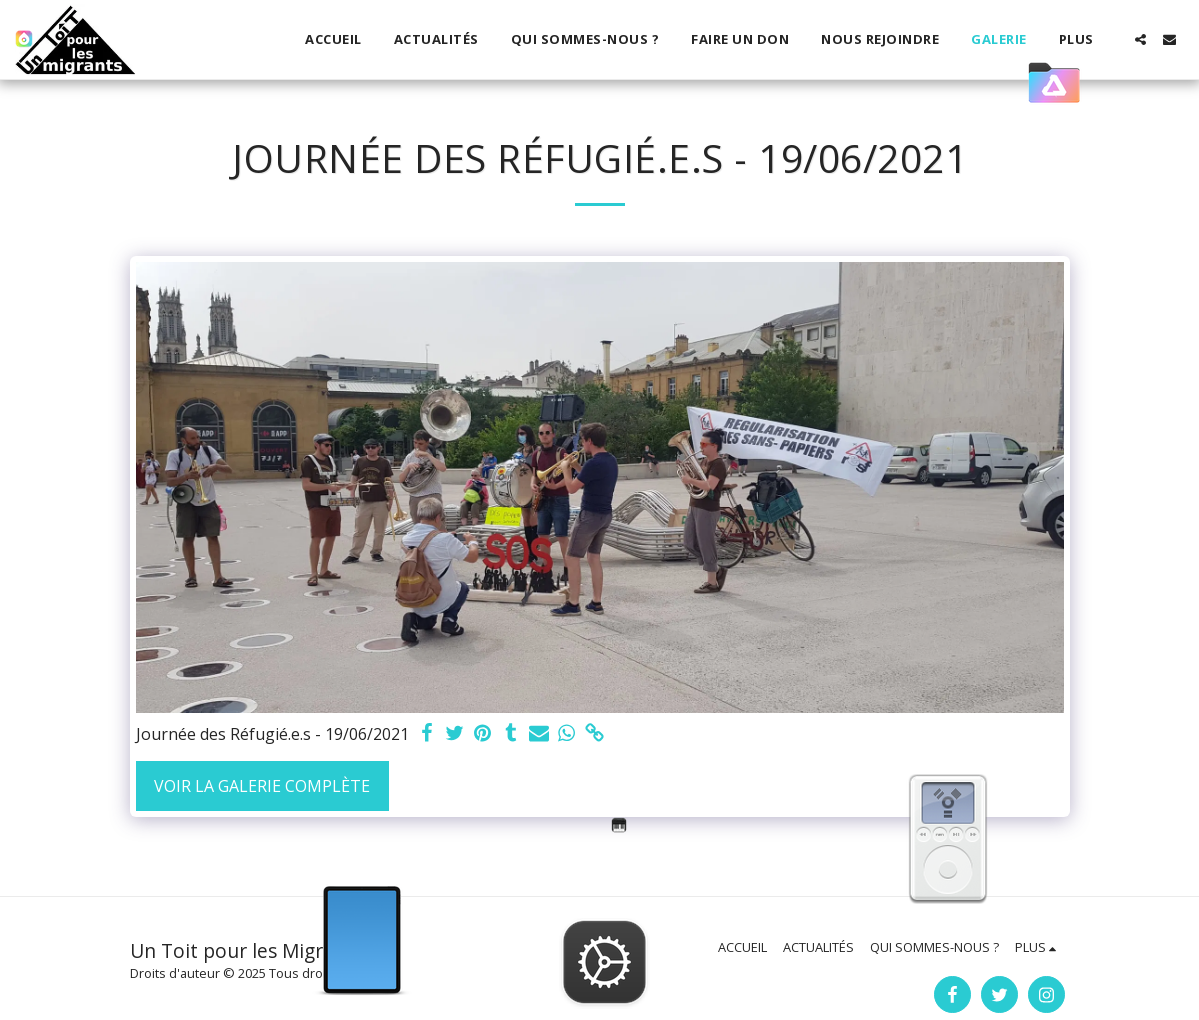 The width and height of the screenshot is (1199, 1020). I want to click on open display color and calibration settings, so click(24, 39).